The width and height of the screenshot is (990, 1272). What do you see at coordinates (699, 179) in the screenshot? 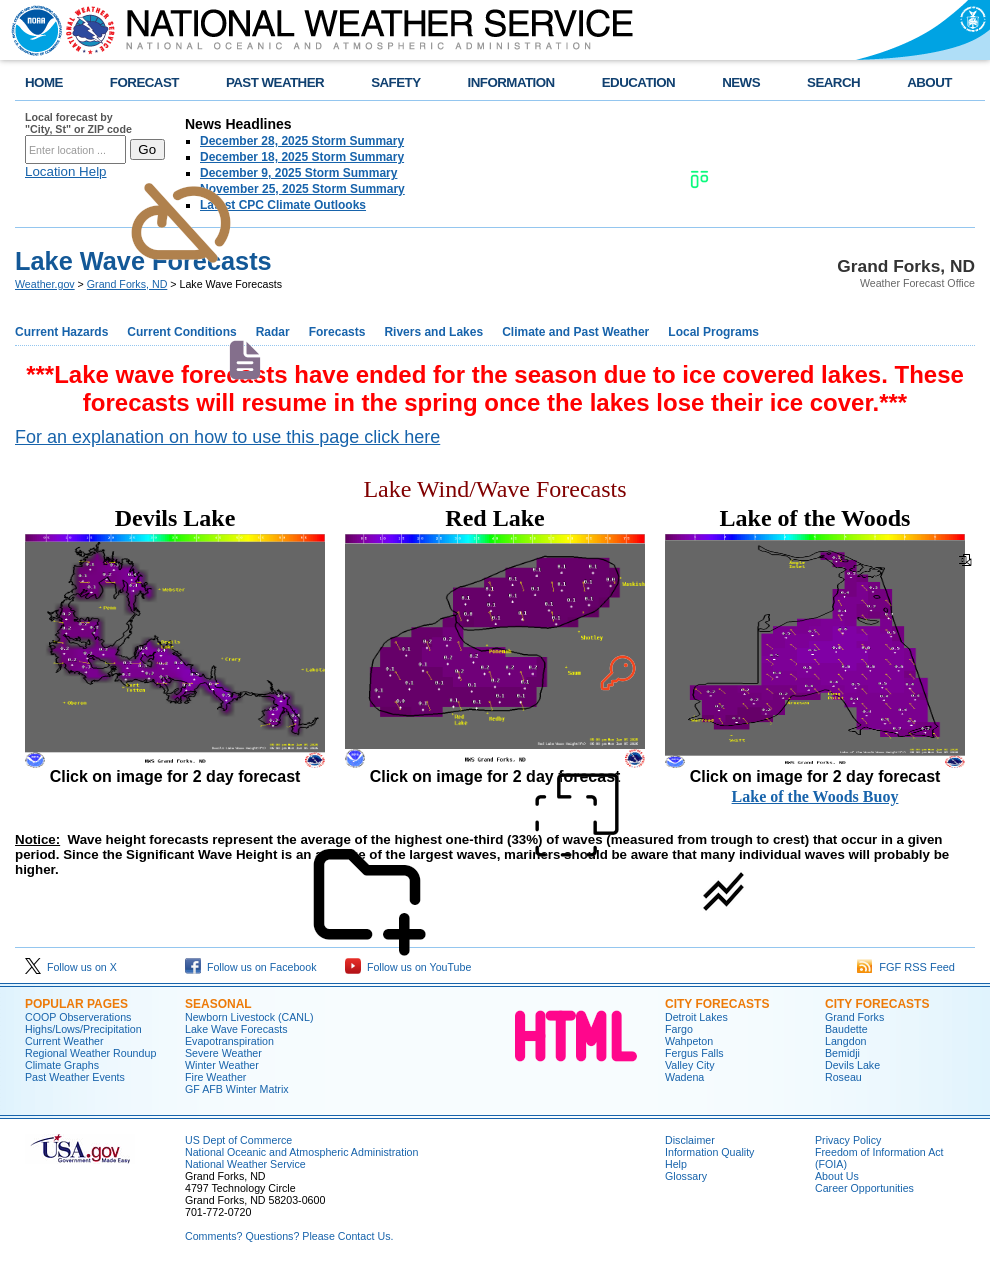
I see `switch to kanban board view` at bounding box center [699, 179].